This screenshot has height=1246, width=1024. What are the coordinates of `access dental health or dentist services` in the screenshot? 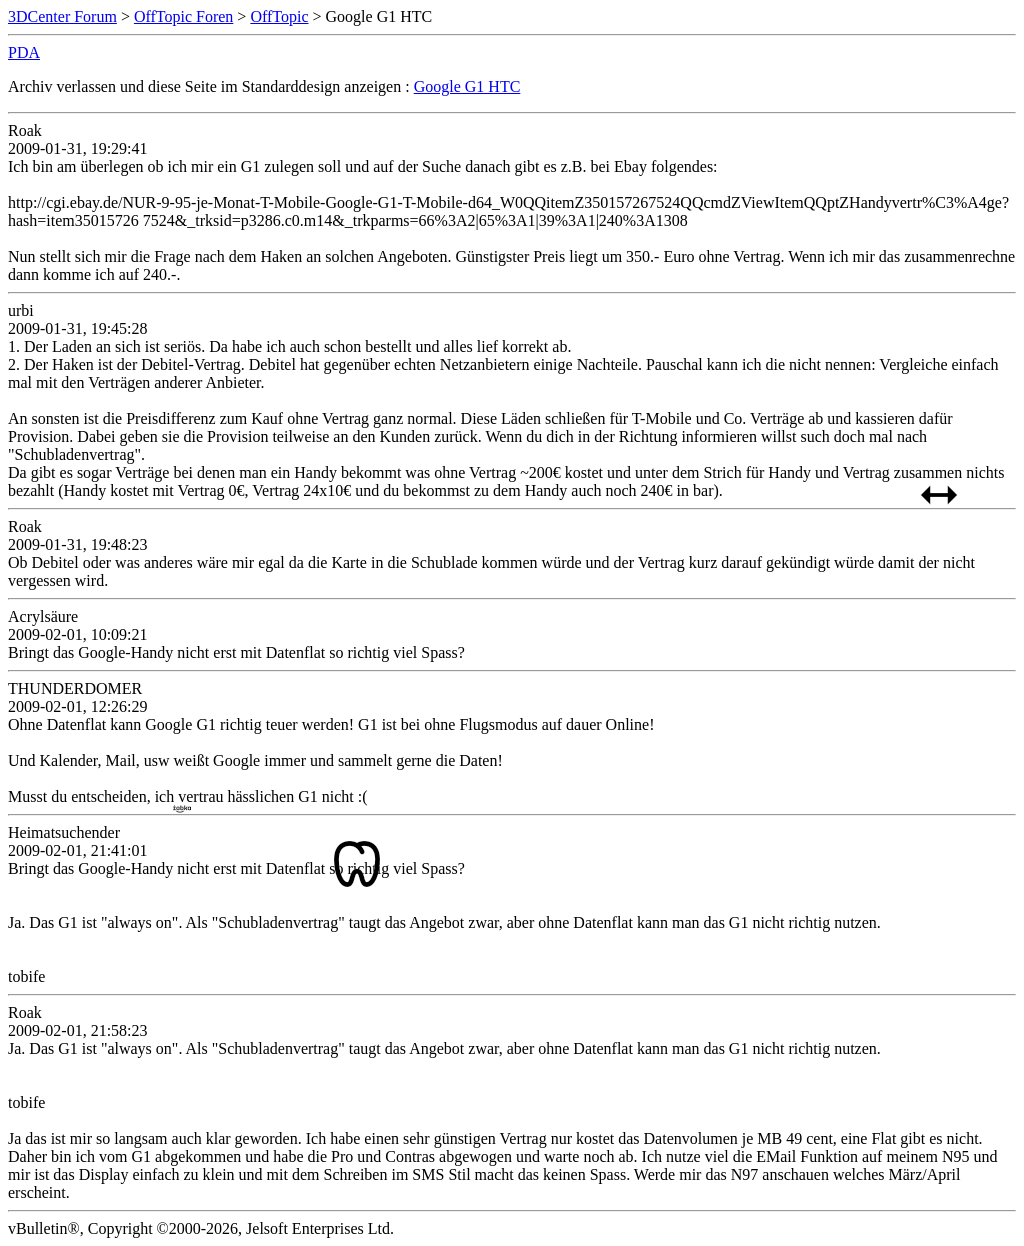 It's located at (357, 864).